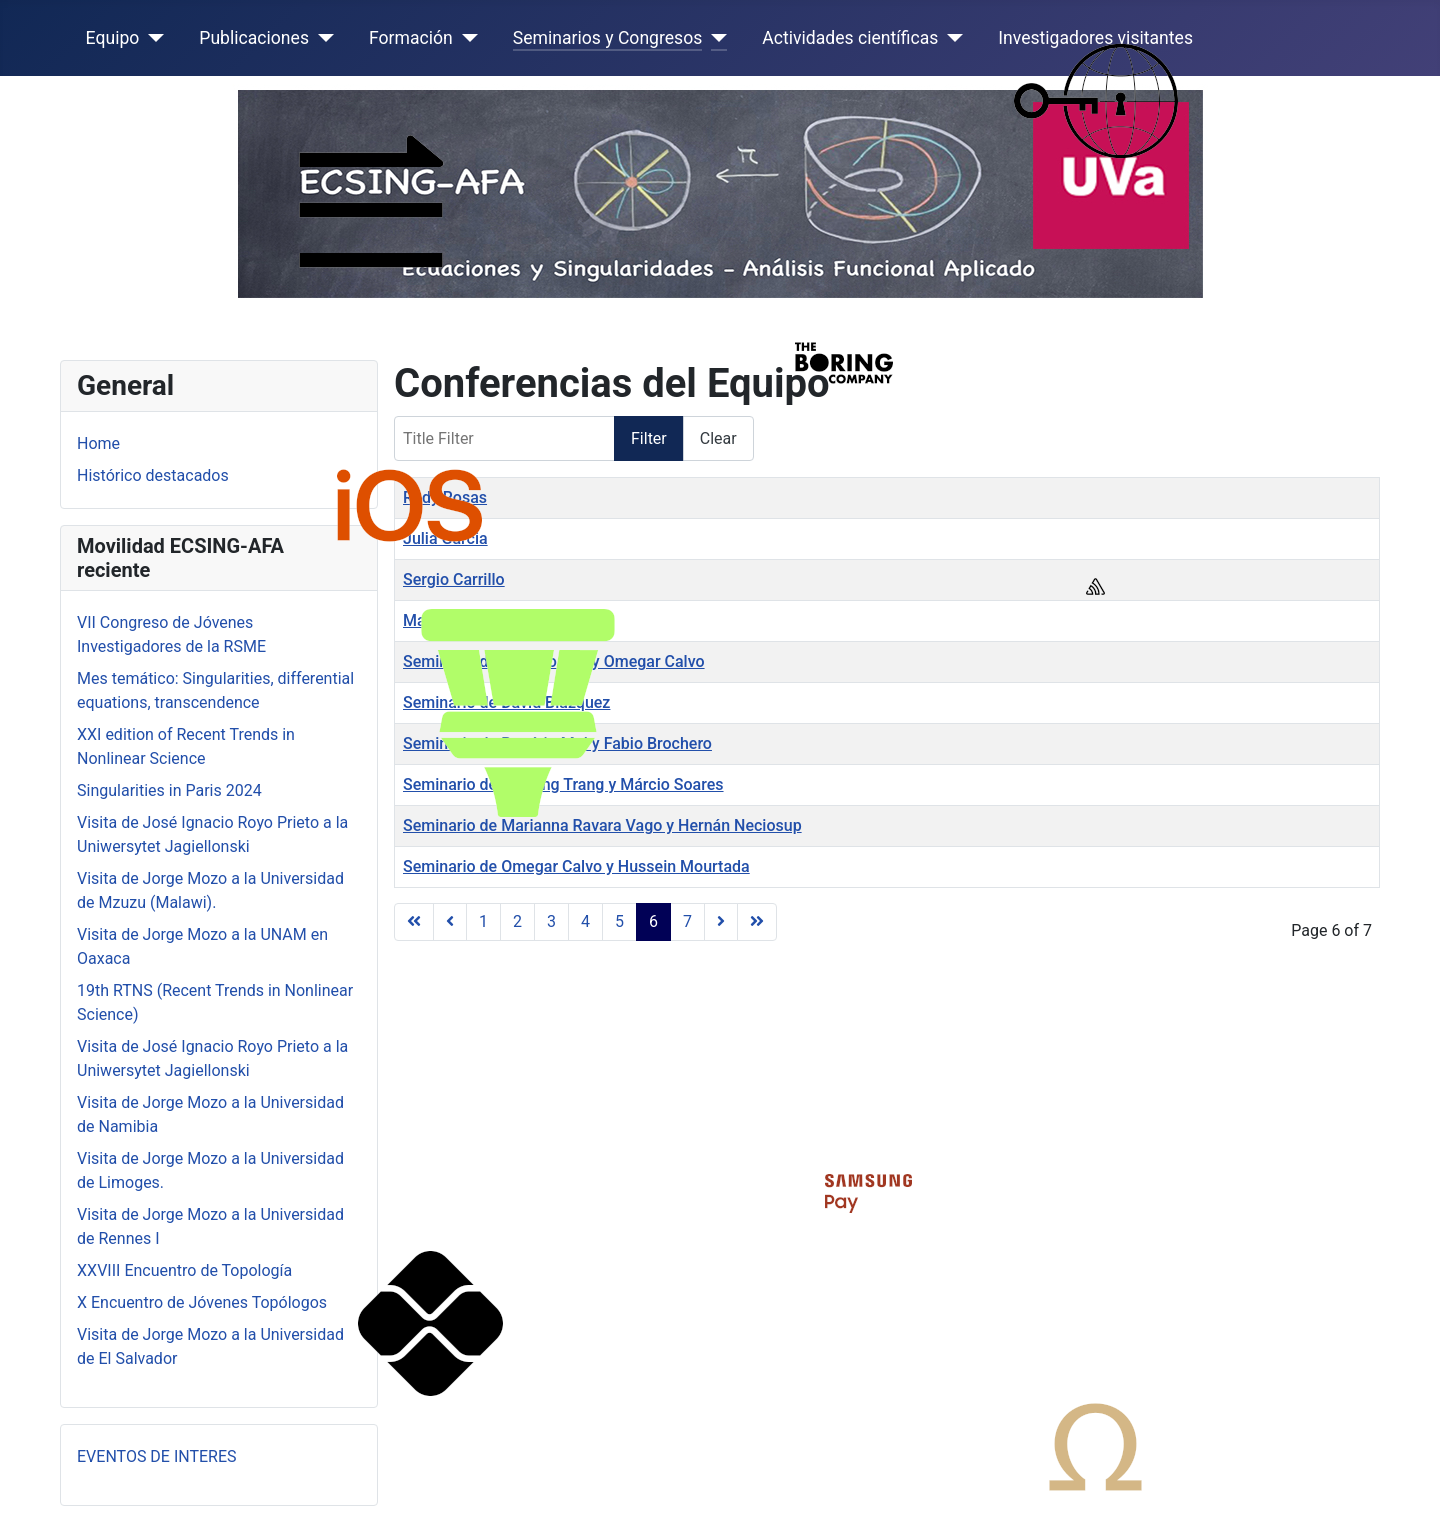  Describe the element at coordinates (844, 363) in the screenshot. I see `the boring company logo` at that location.